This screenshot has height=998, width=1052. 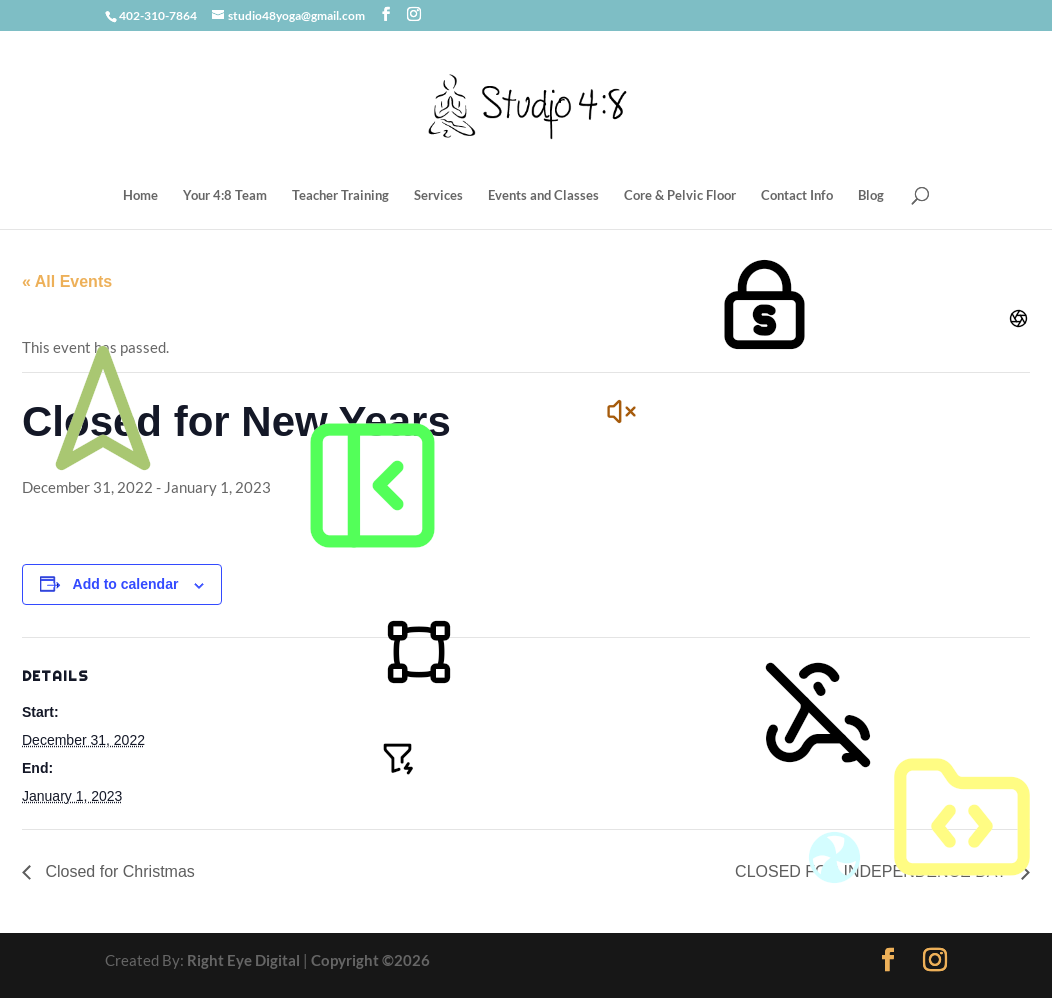 I want to click on webhook integration disabled, so click(x=818, y=715).